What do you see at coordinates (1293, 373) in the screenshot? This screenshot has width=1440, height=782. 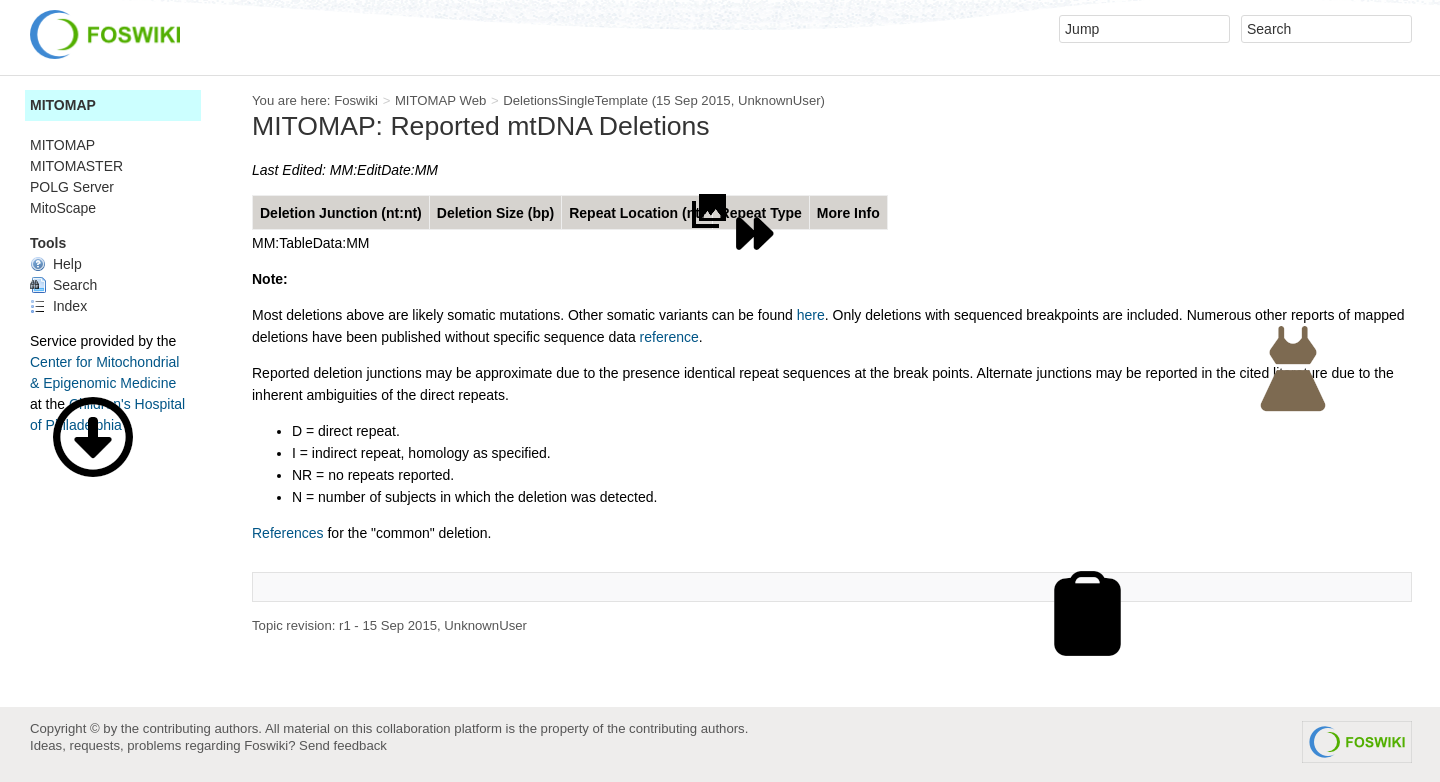 I see `browse women's clothing or dresses` at bounding box center [1293, 373].